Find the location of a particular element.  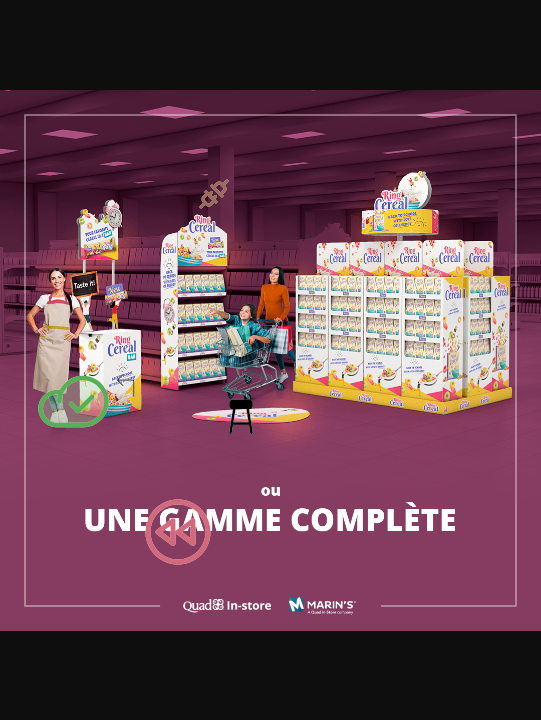

rewind or skip backward in media playback is located at coordinates (178, 532).